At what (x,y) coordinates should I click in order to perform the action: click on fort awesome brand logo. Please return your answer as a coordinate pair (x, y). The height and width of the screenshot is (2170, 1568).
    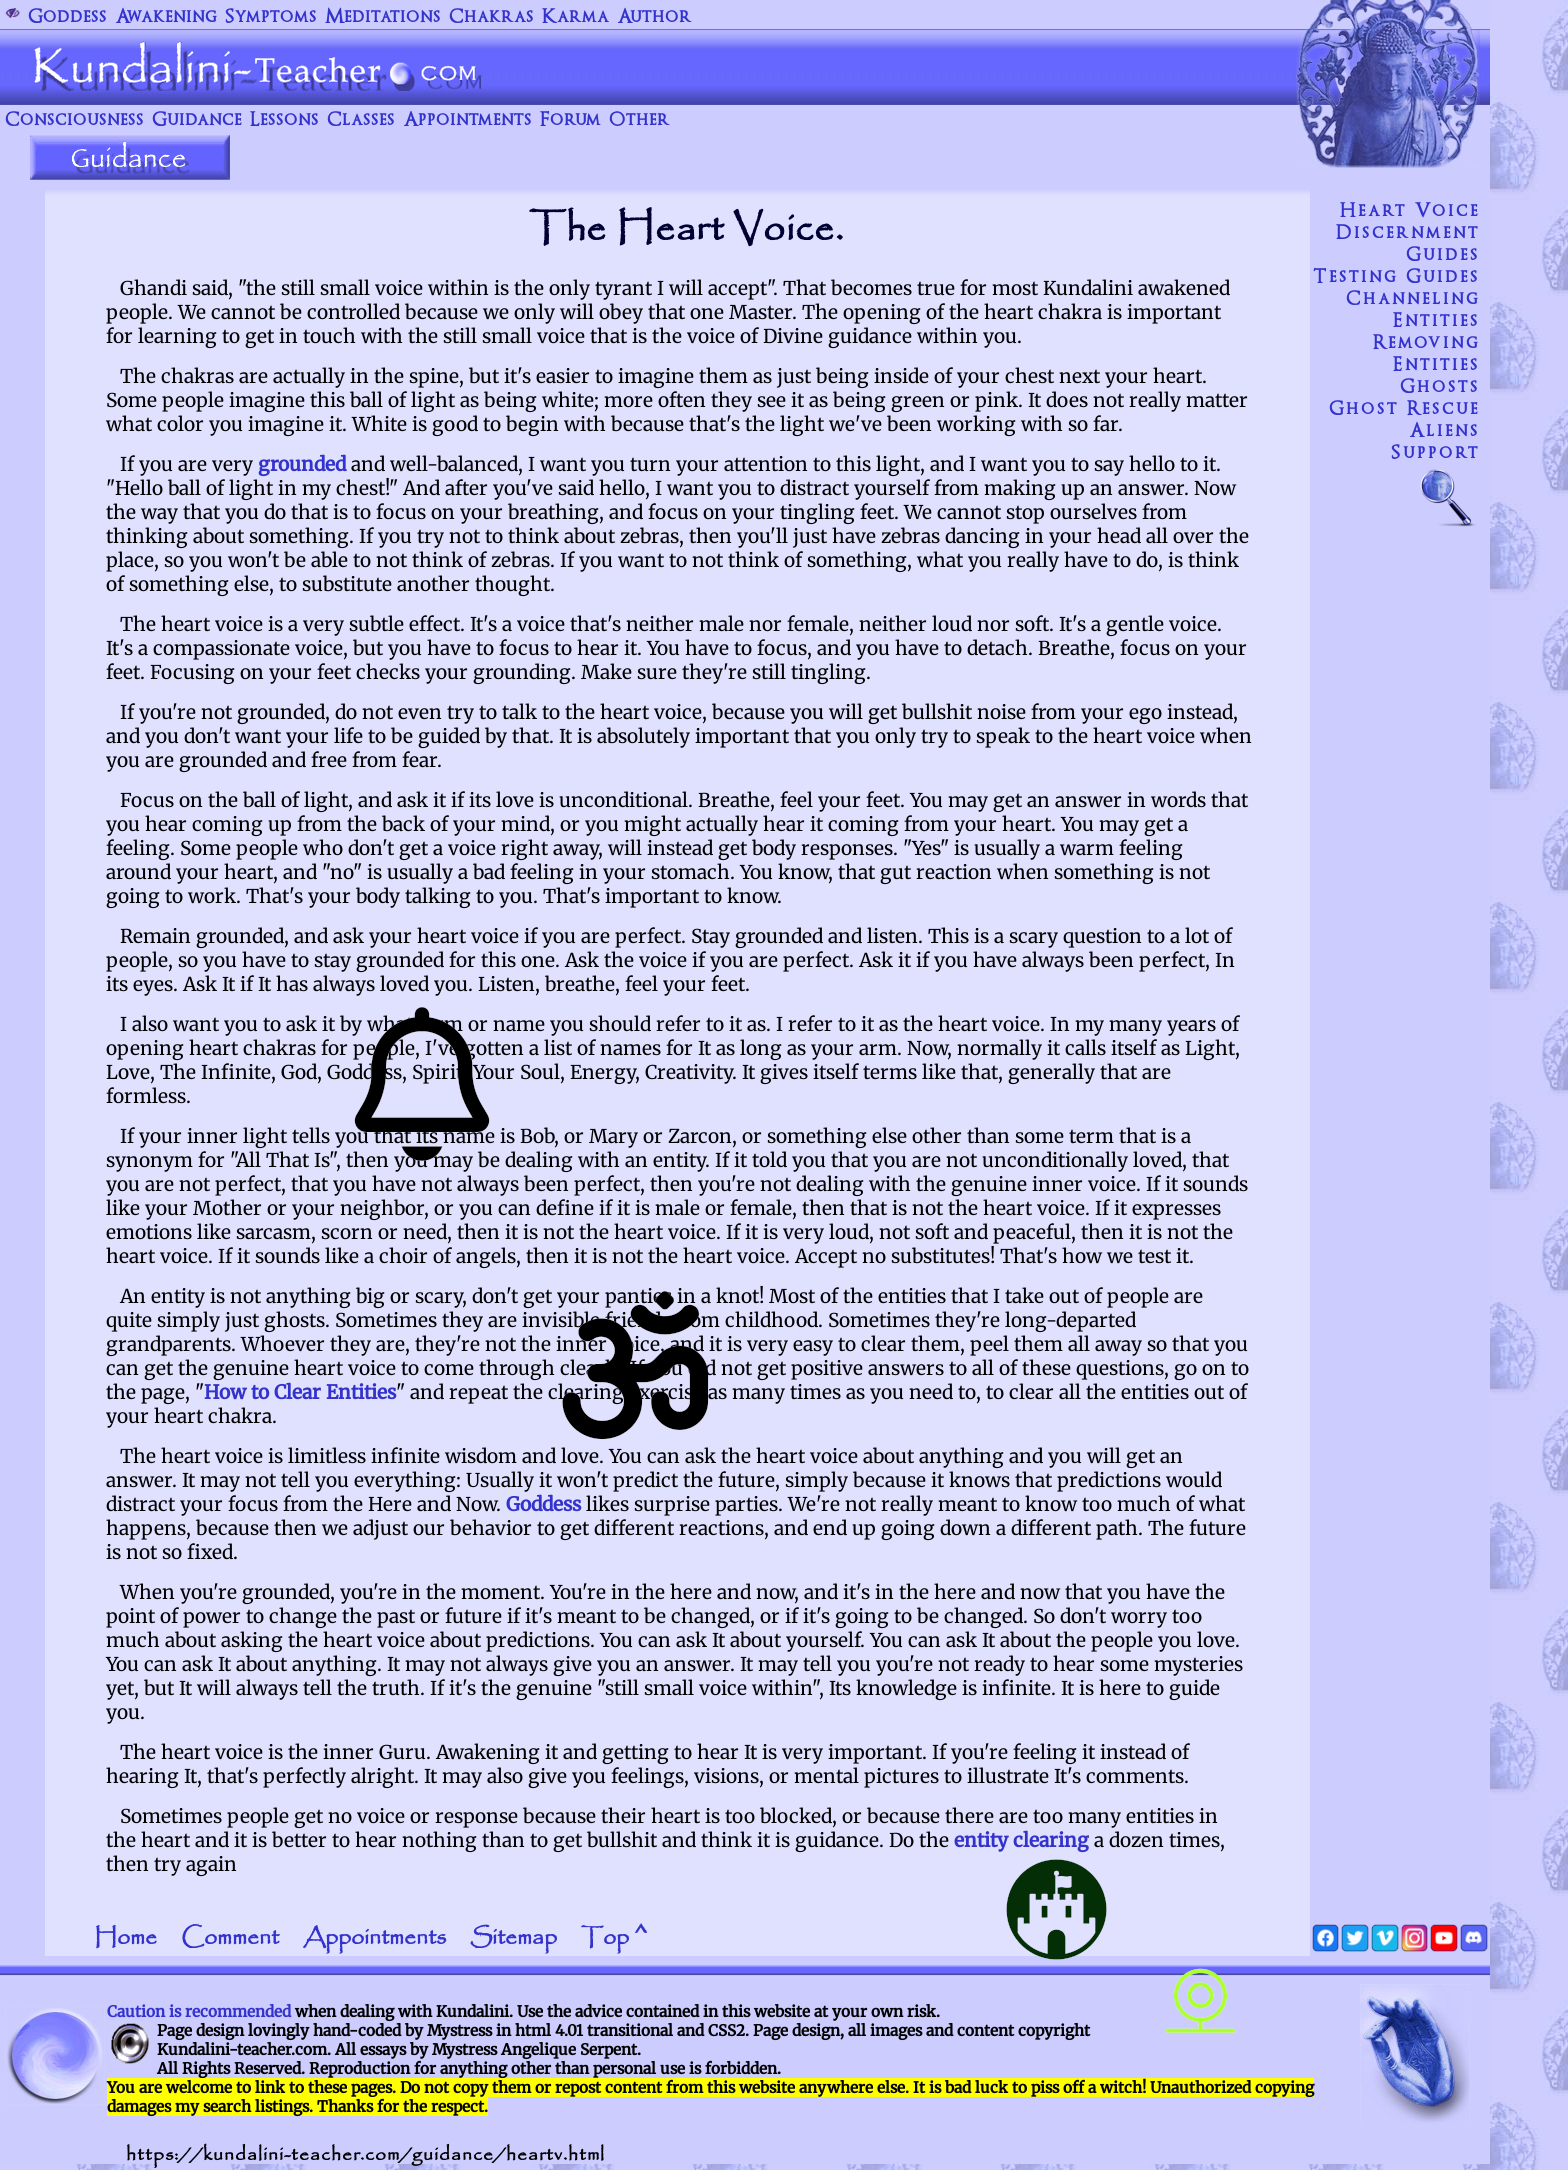
    Looking at the image, I should click on (1056, 1909).